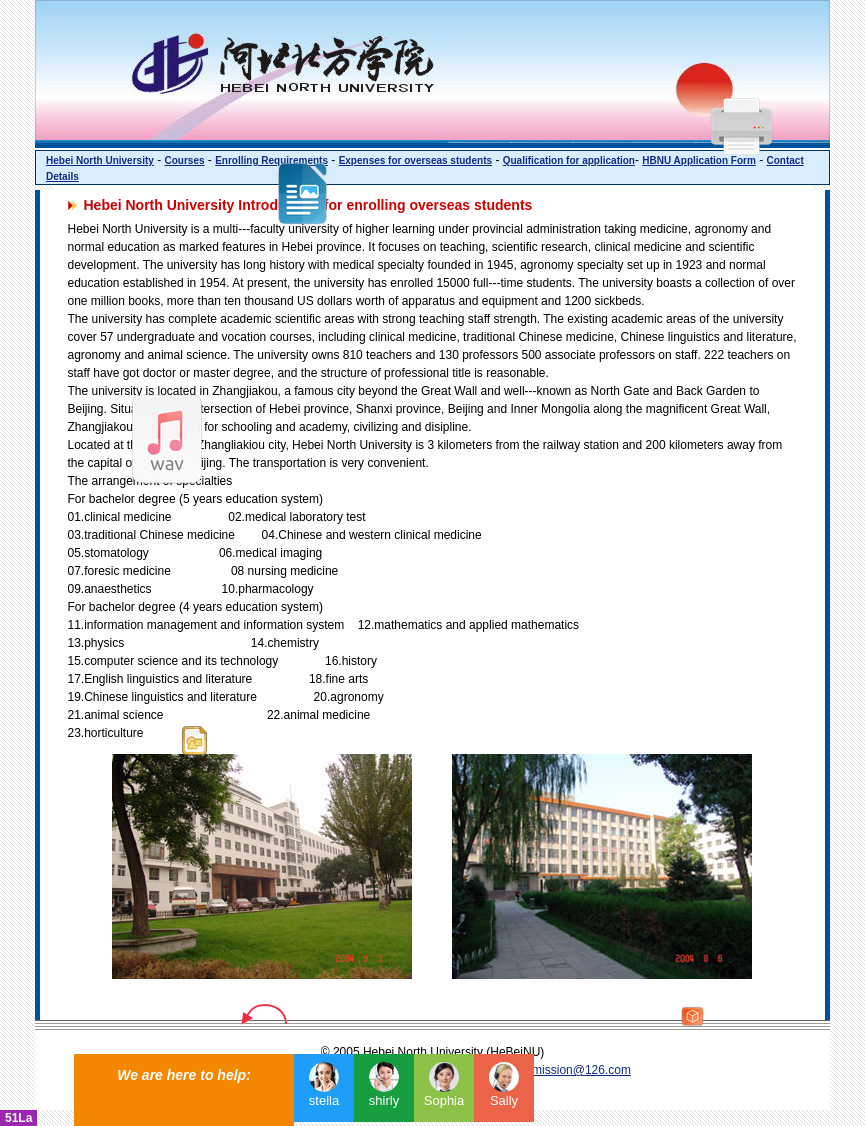 This screenshot has height=1126, width=865. What do you see at coordinates (167, 439) in the screenshot?
I see `a wav audio file` at bounding box center [167, 439].